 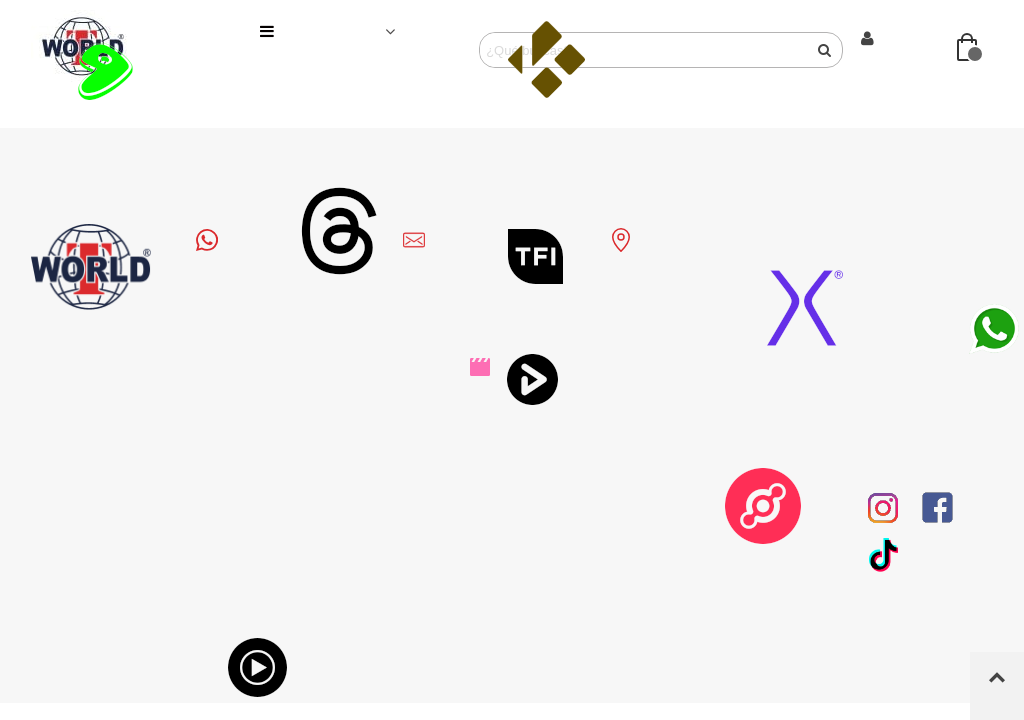 What do you see at coordinates (546, 59) in the screenshot?
I see `open kodi media center app` at bounding box center [546, 59].